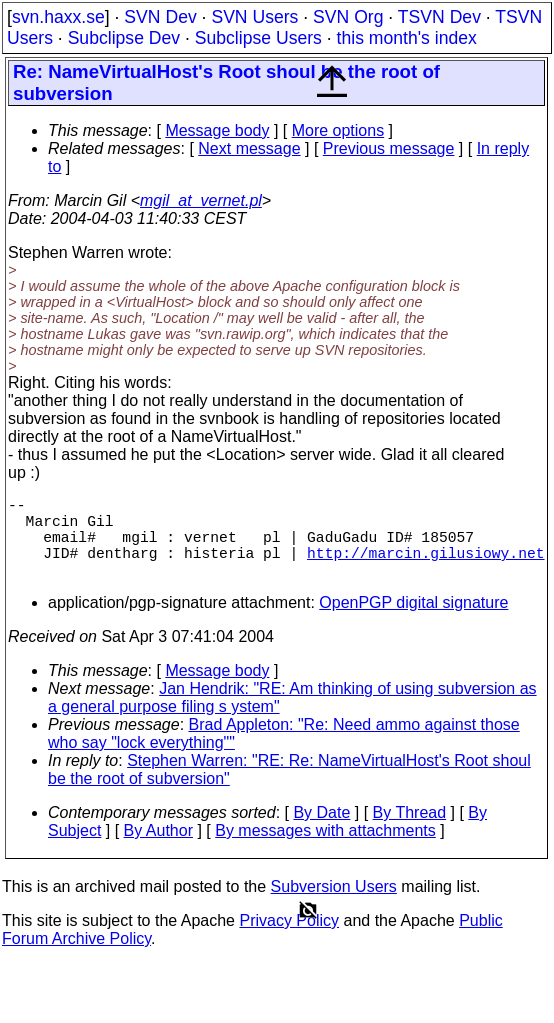 The image size is (554, 1023). I want to click on upload a file or document, so click(332, 82).